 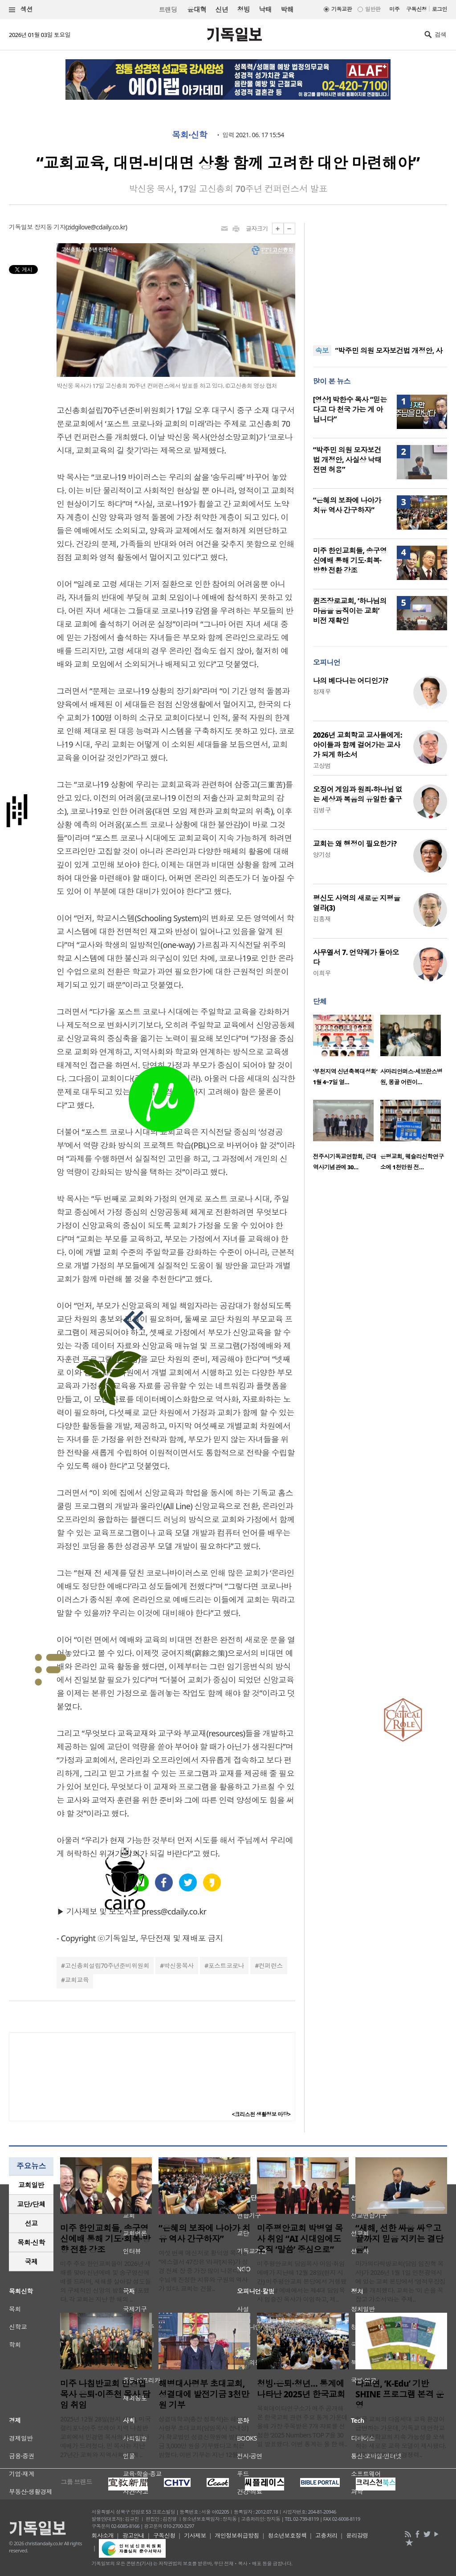 What do you see at coordinates (125, 1878) in the screenshot?
I see `Cairo graphics library logo` at bounding box center [125, 1878].